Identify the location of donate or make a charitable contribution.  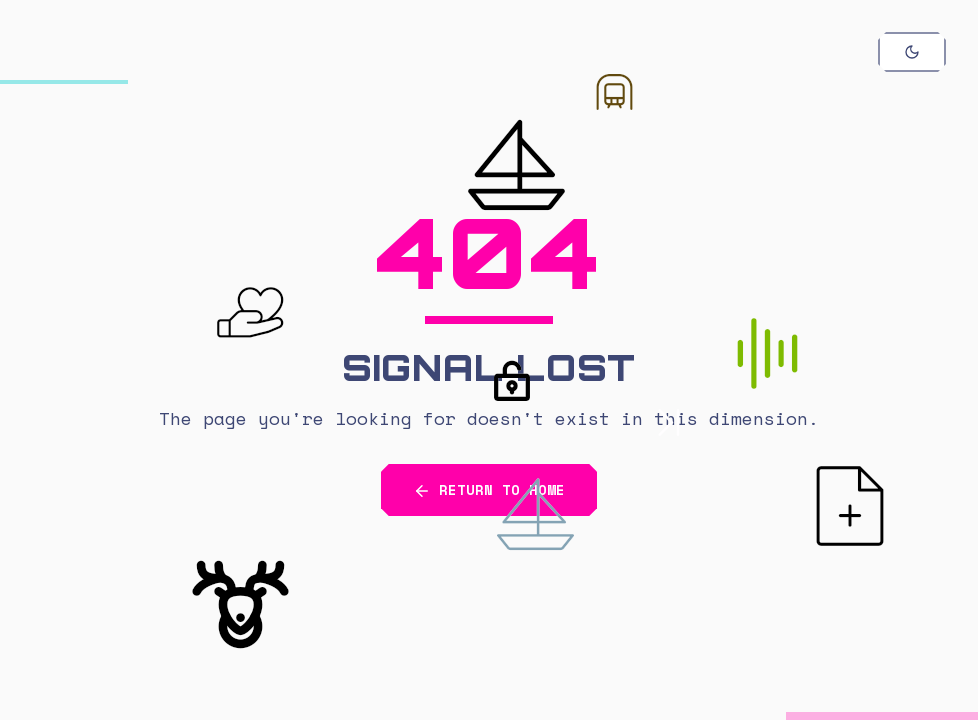
(252, 313).